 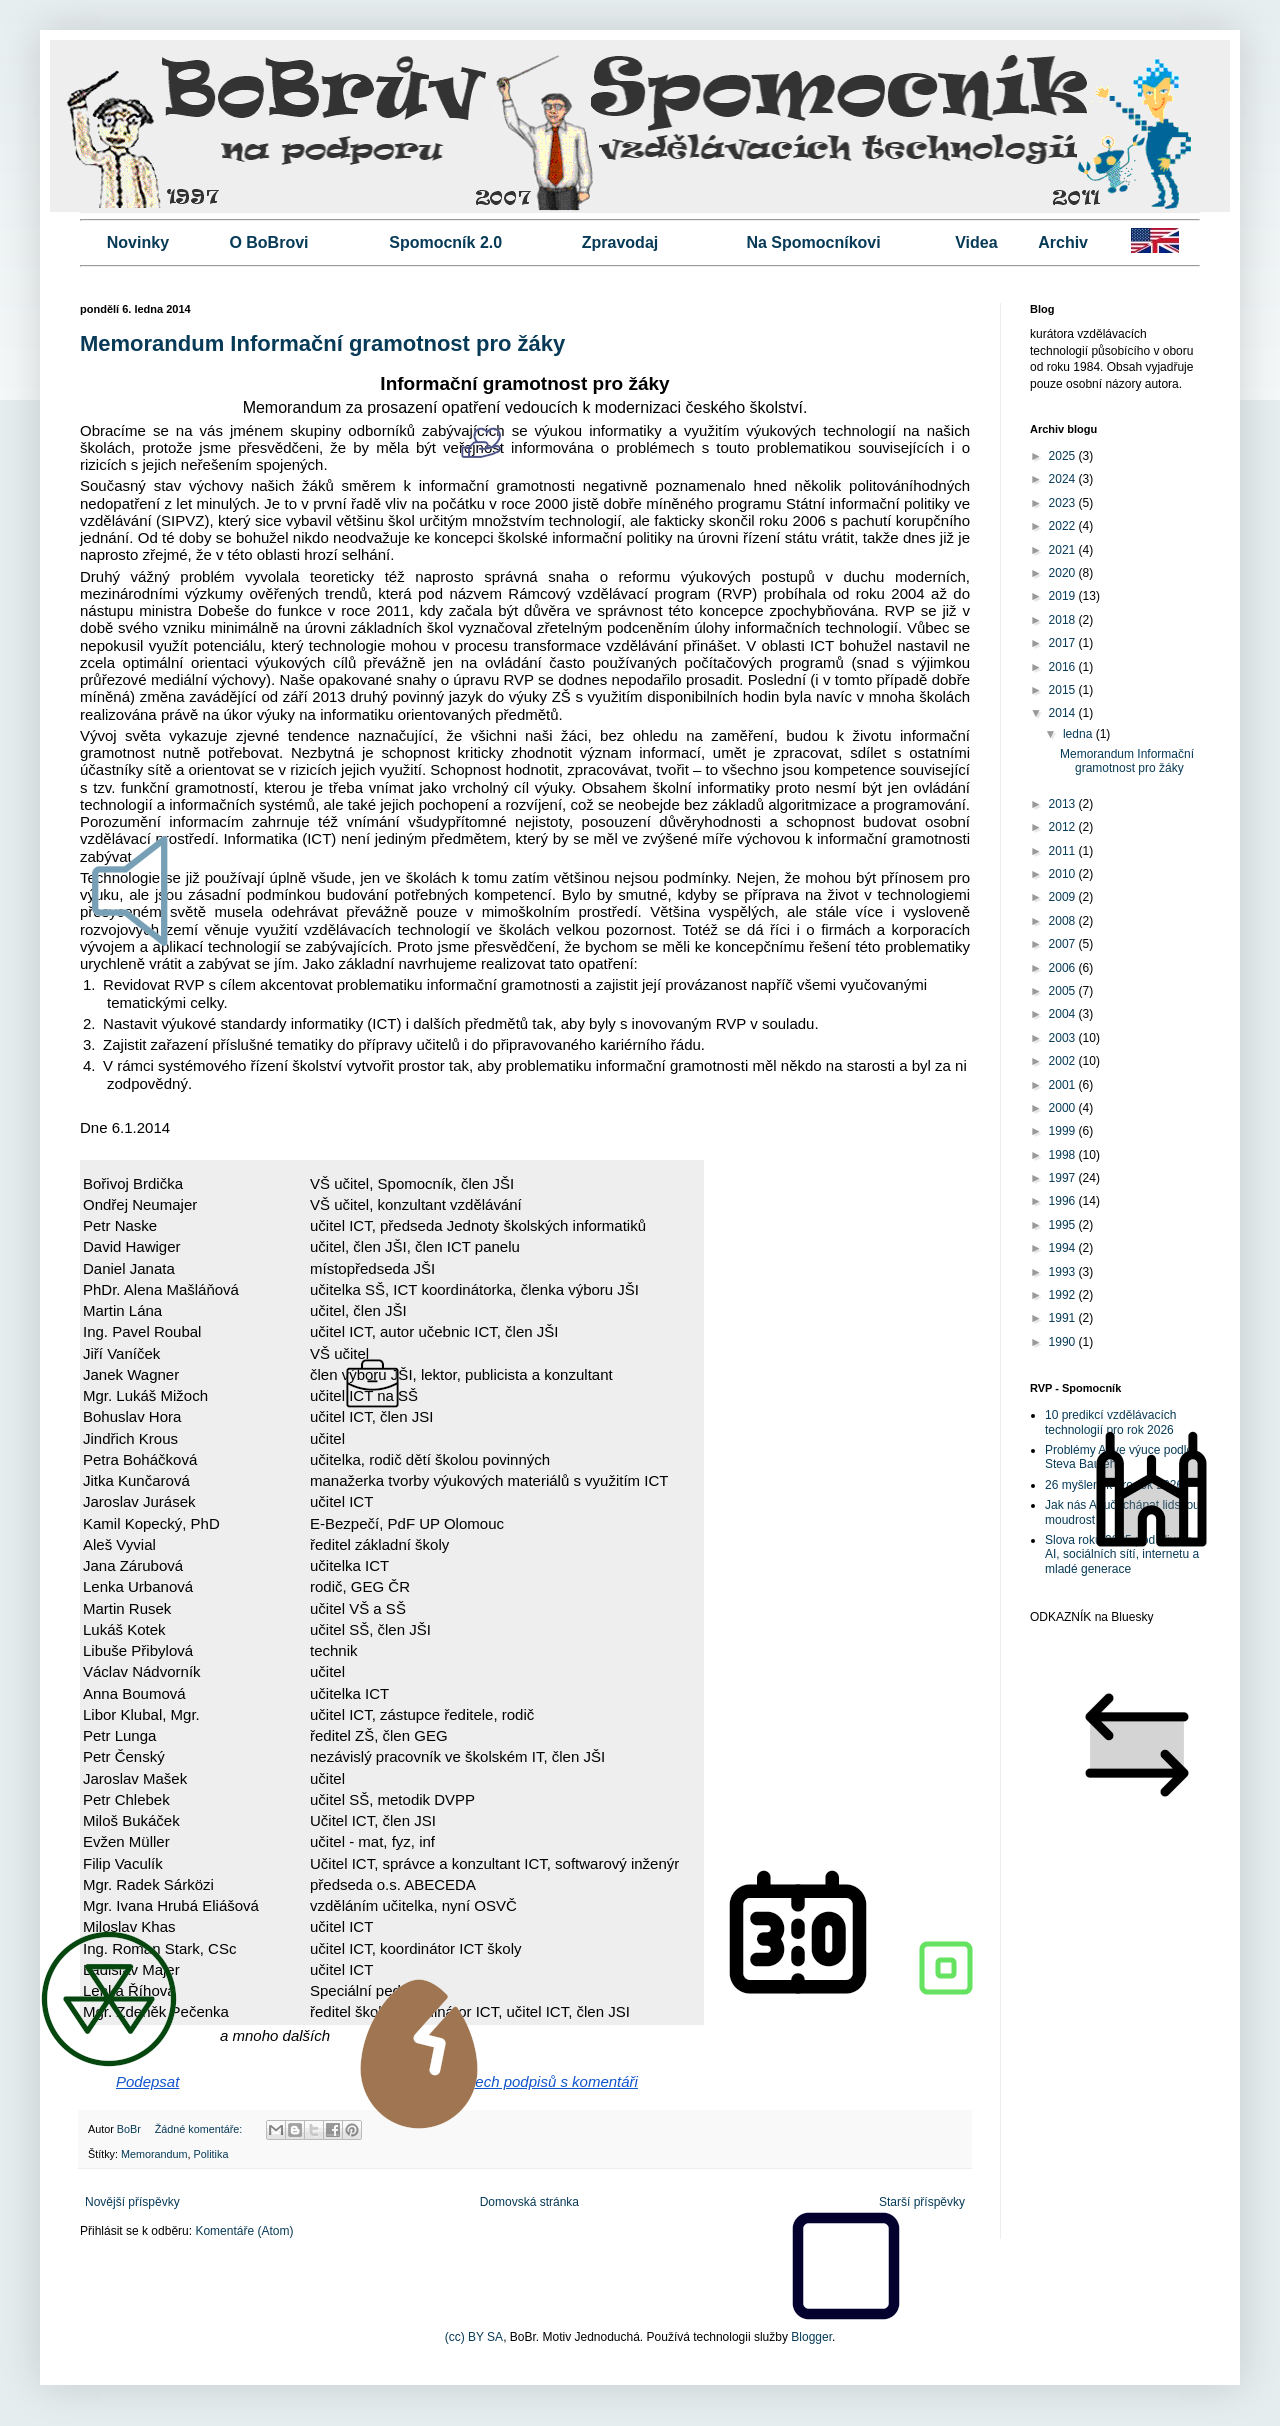 I want to click on speaker with no audio output, so click(x=147, y=891).